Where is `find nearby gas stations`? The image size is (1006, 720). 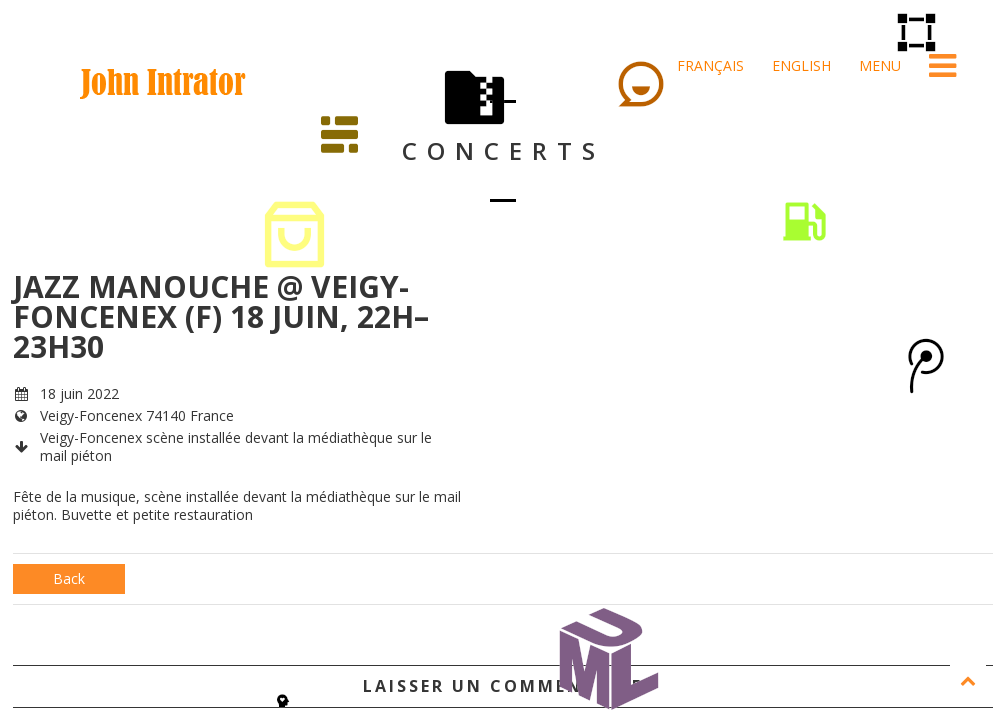 find nearby gas stations is located at coordinates (804, 221).